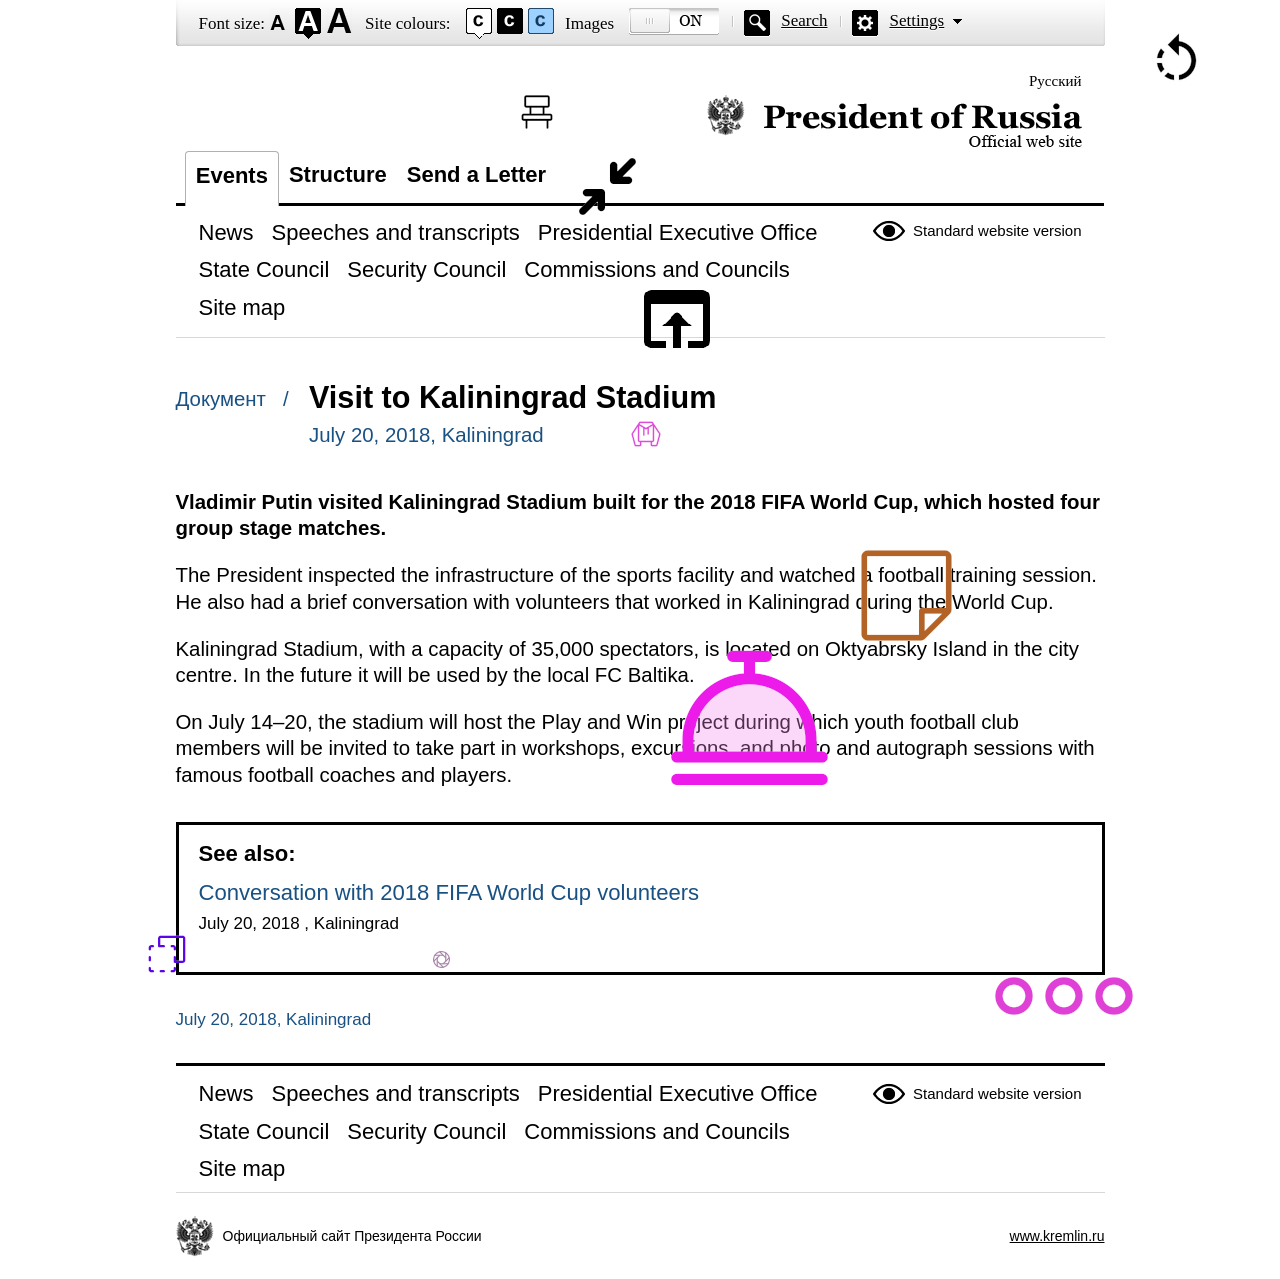 The image size is (1280, 1279). Describe the element at coordinates (607, 186) in the screenshot. I see `minimize or collapse window` at that location.